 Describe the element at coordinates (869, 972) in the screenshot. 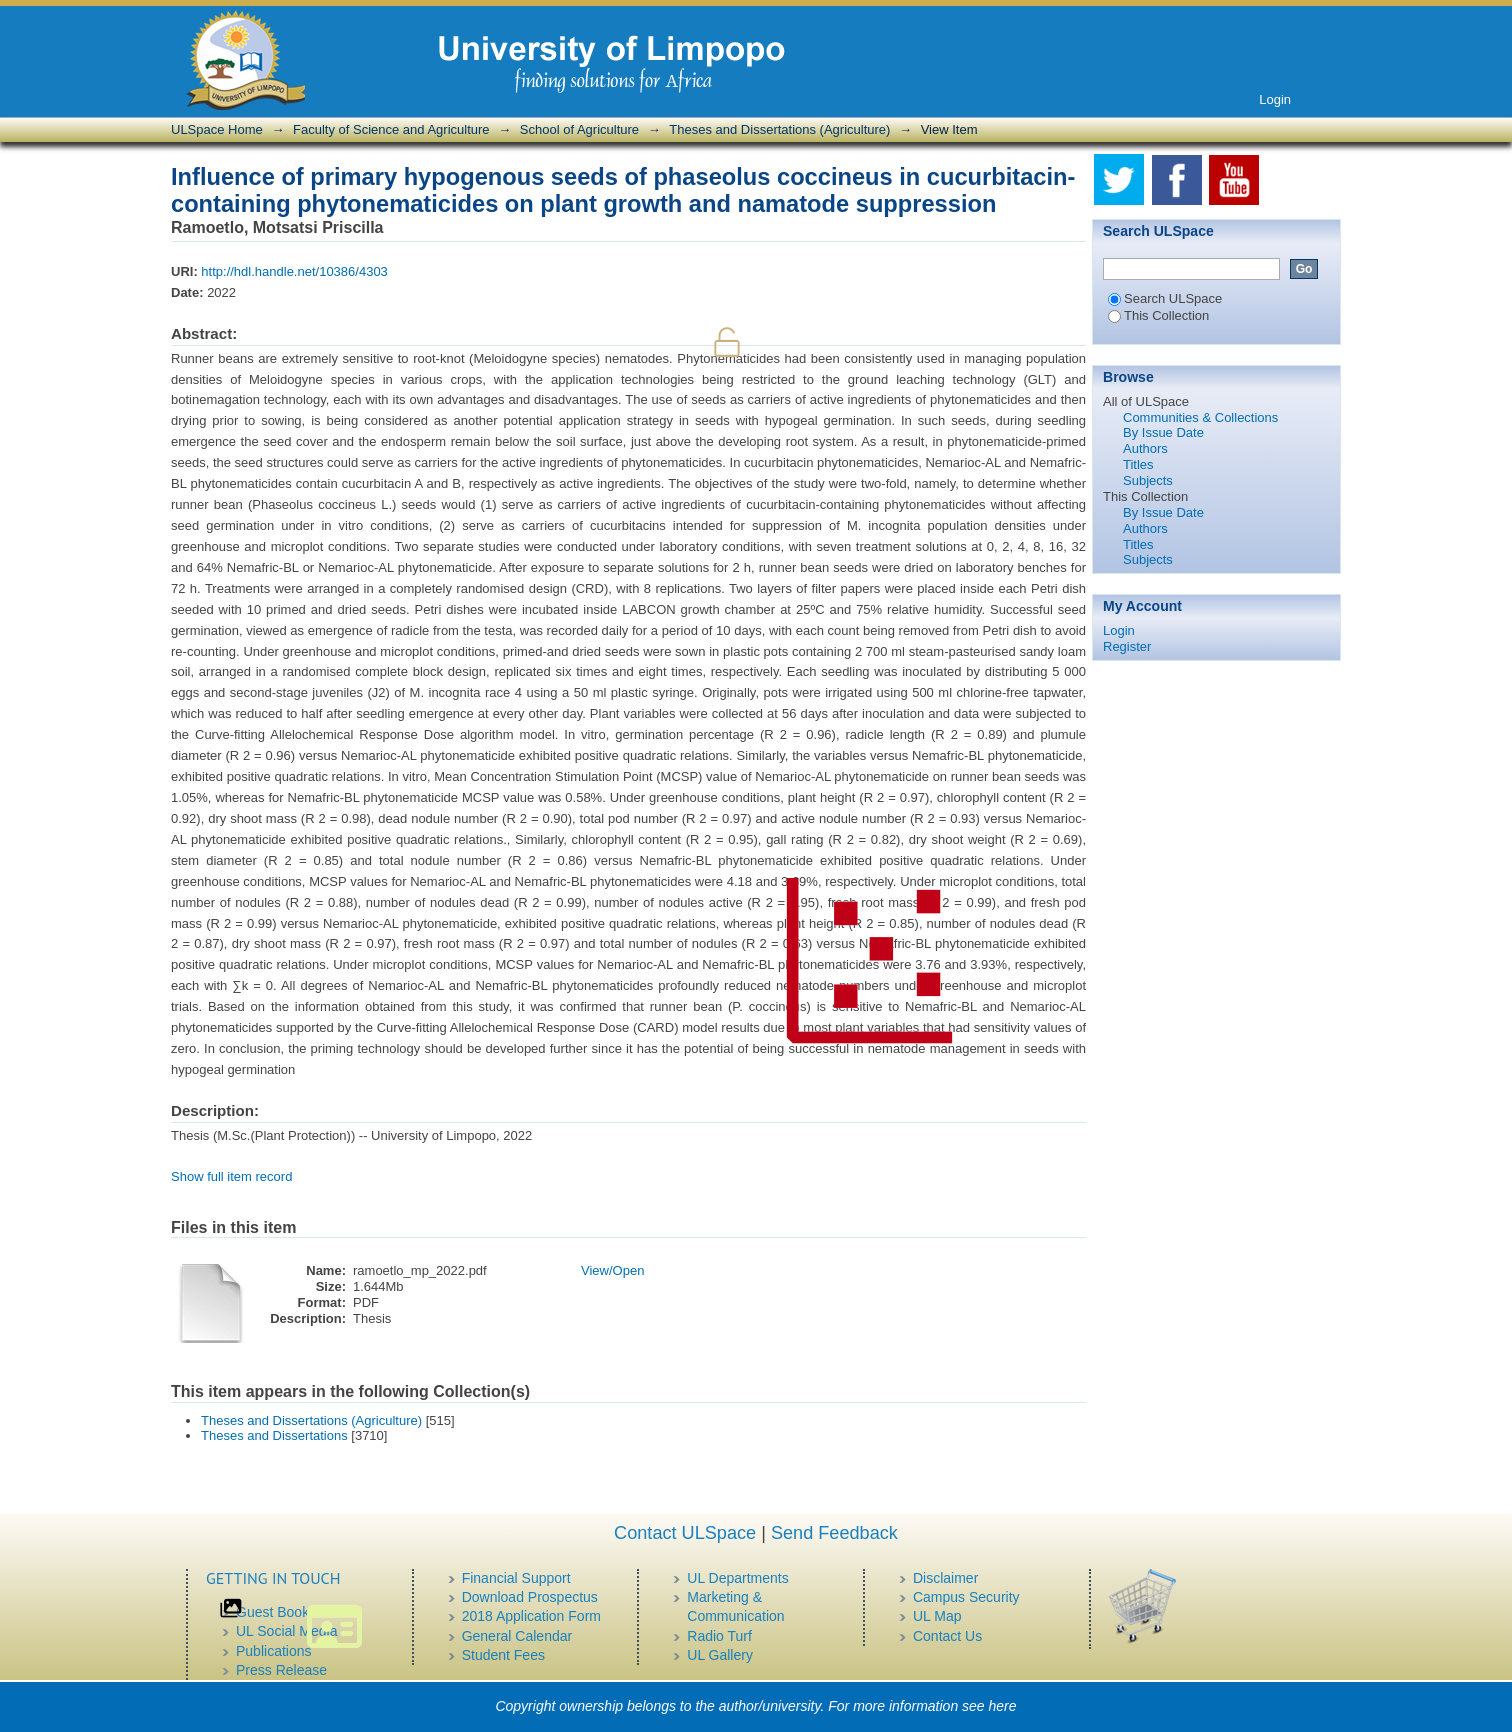

I see `view scatter plot visualization` at that location.